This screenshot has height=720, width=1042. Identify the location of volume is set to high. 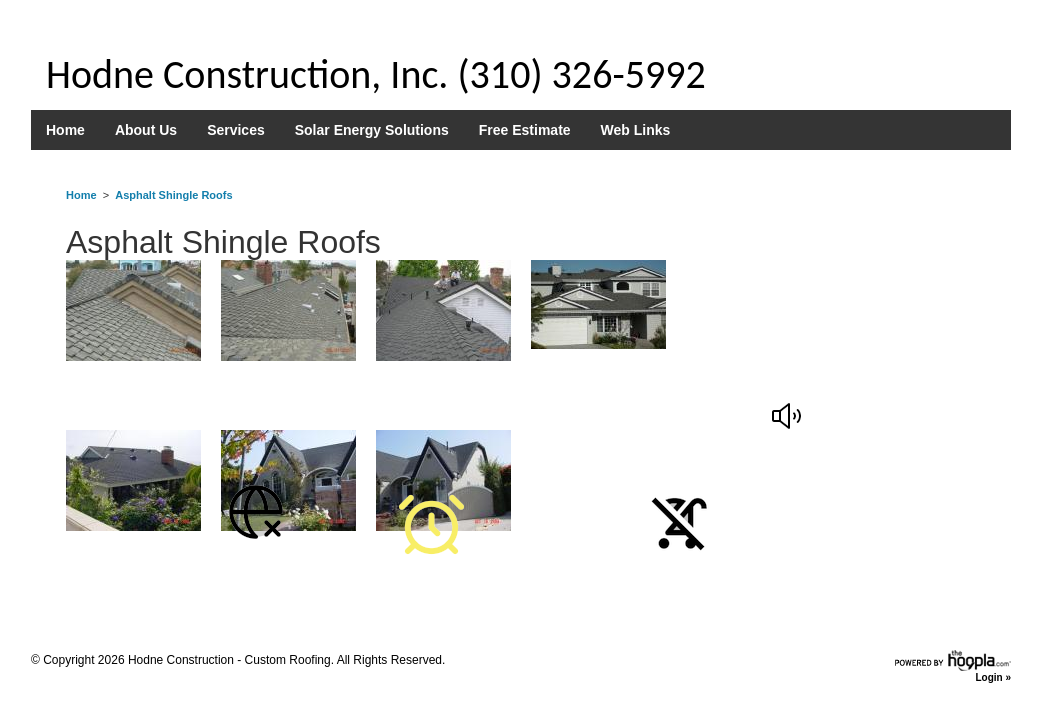
(786, 416).